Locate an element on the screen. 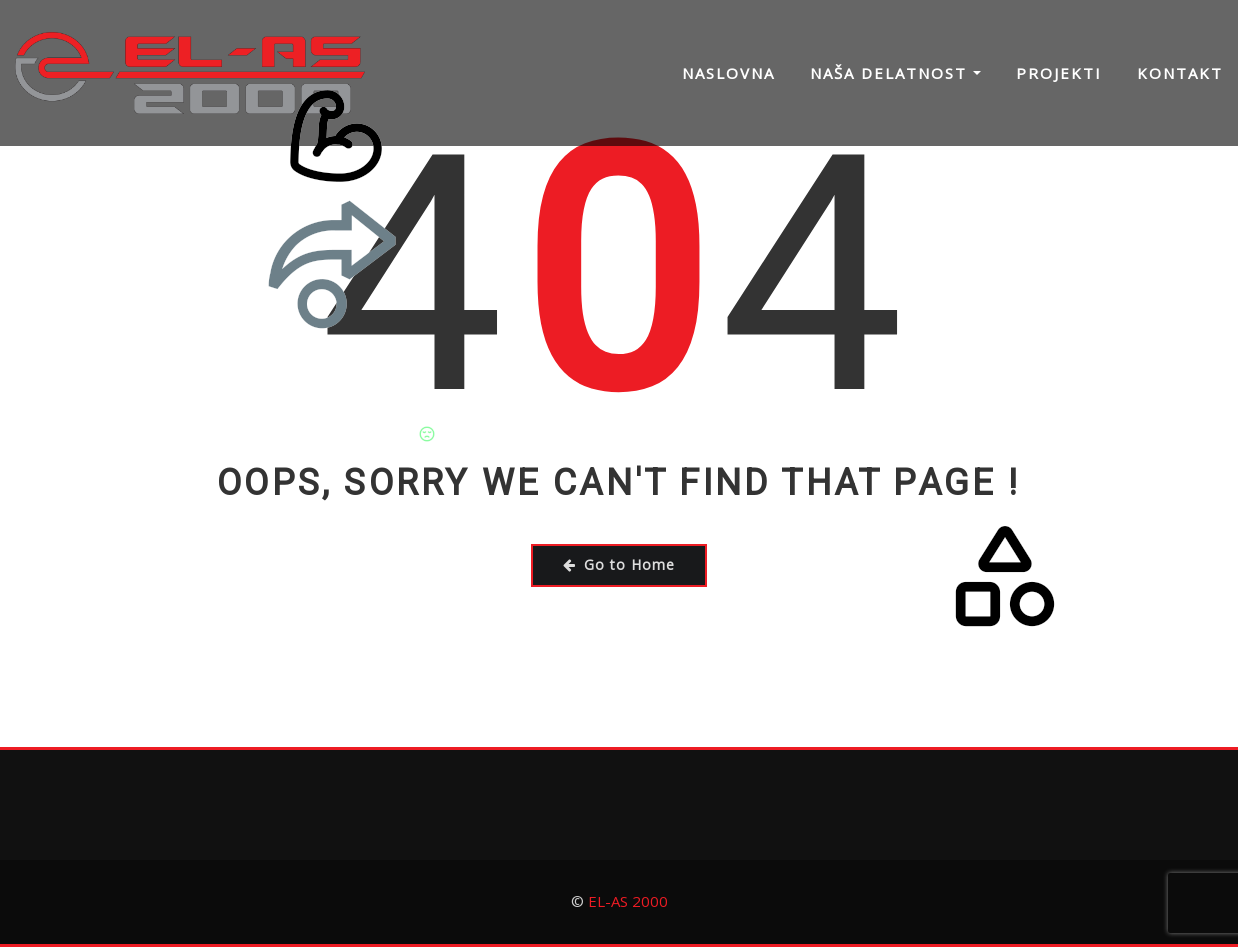 Image resolution: width=1238 pixels, height=947 pixels. start a live share session is located at coordinates (331, 263).